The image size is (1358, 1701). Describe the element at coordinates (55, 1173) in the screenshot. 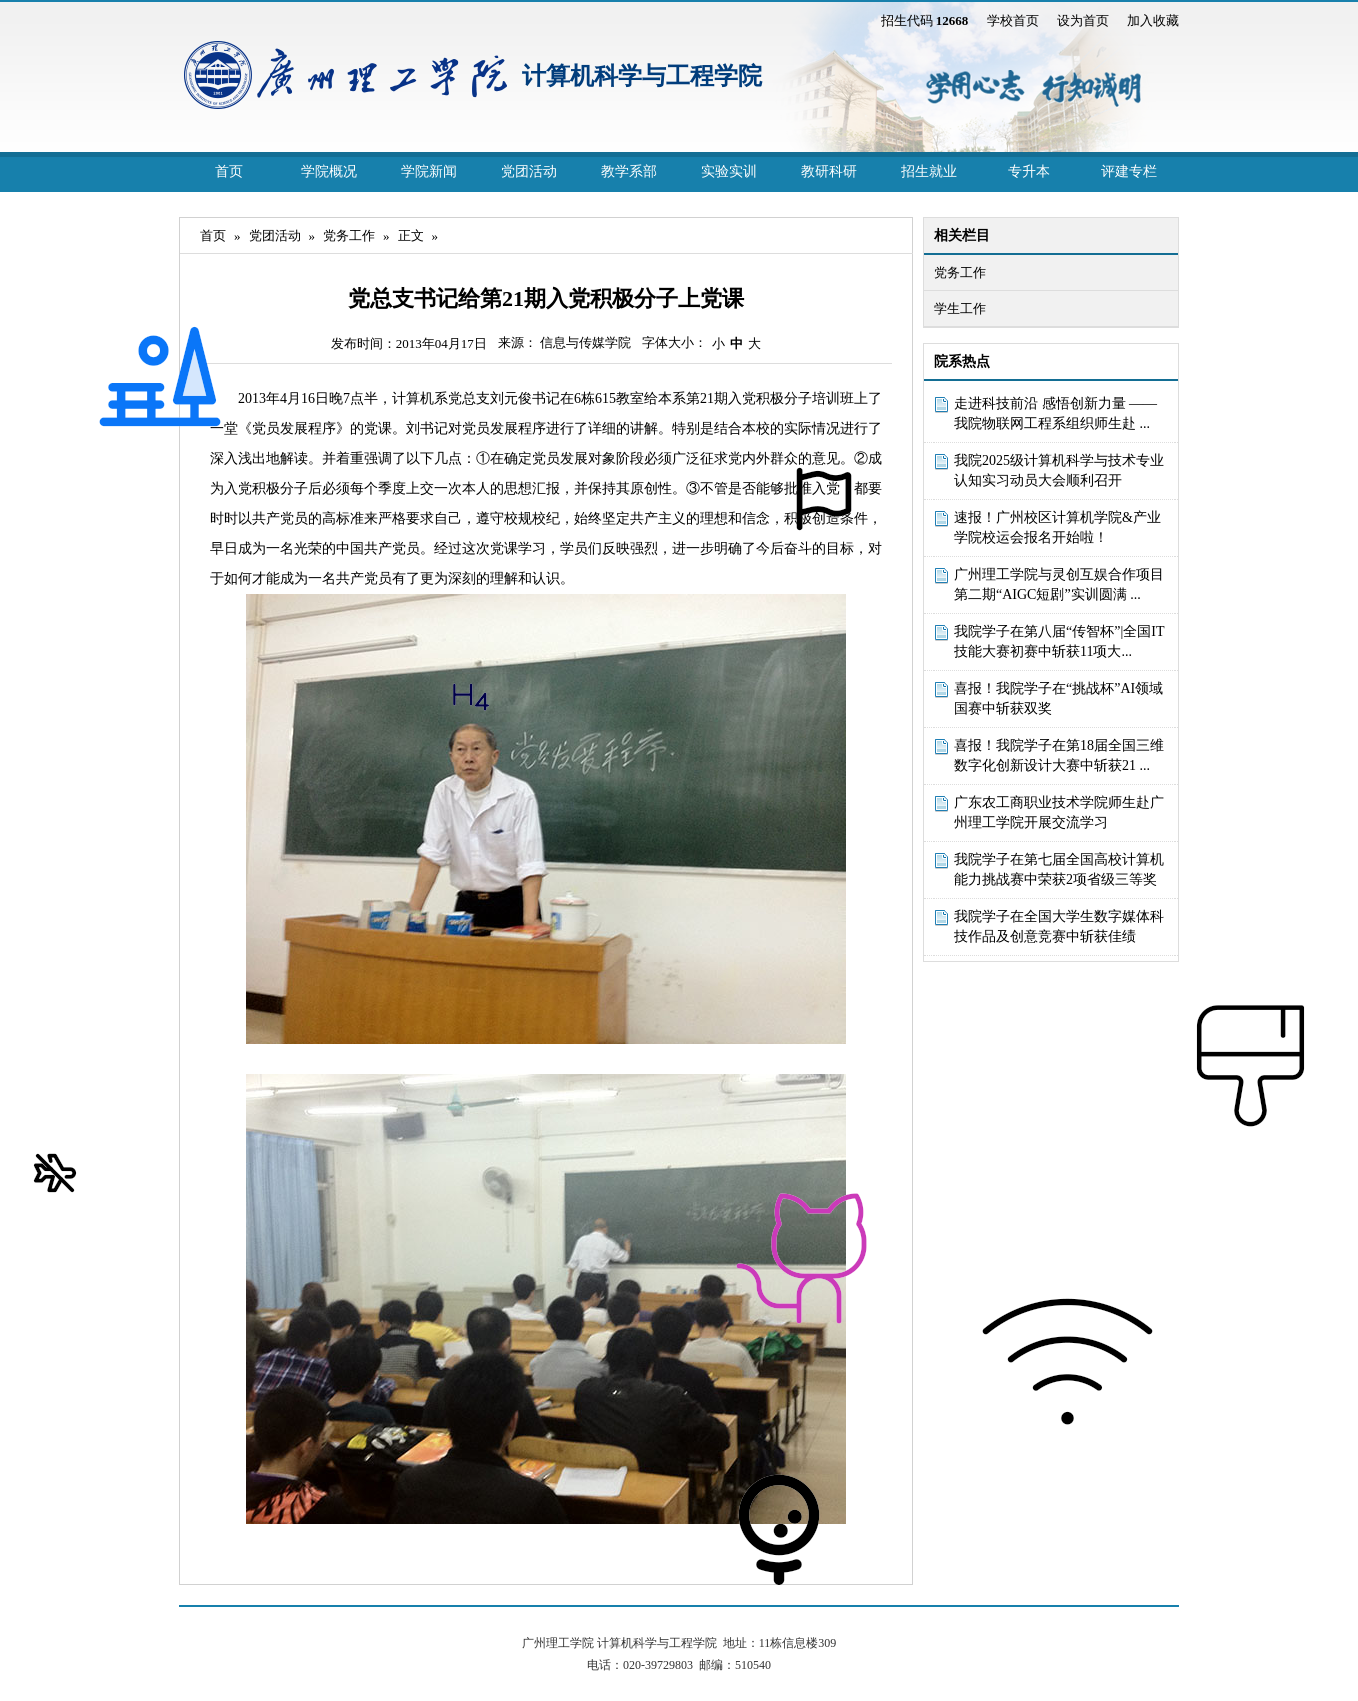

I see `disable airplane mode` at that location.